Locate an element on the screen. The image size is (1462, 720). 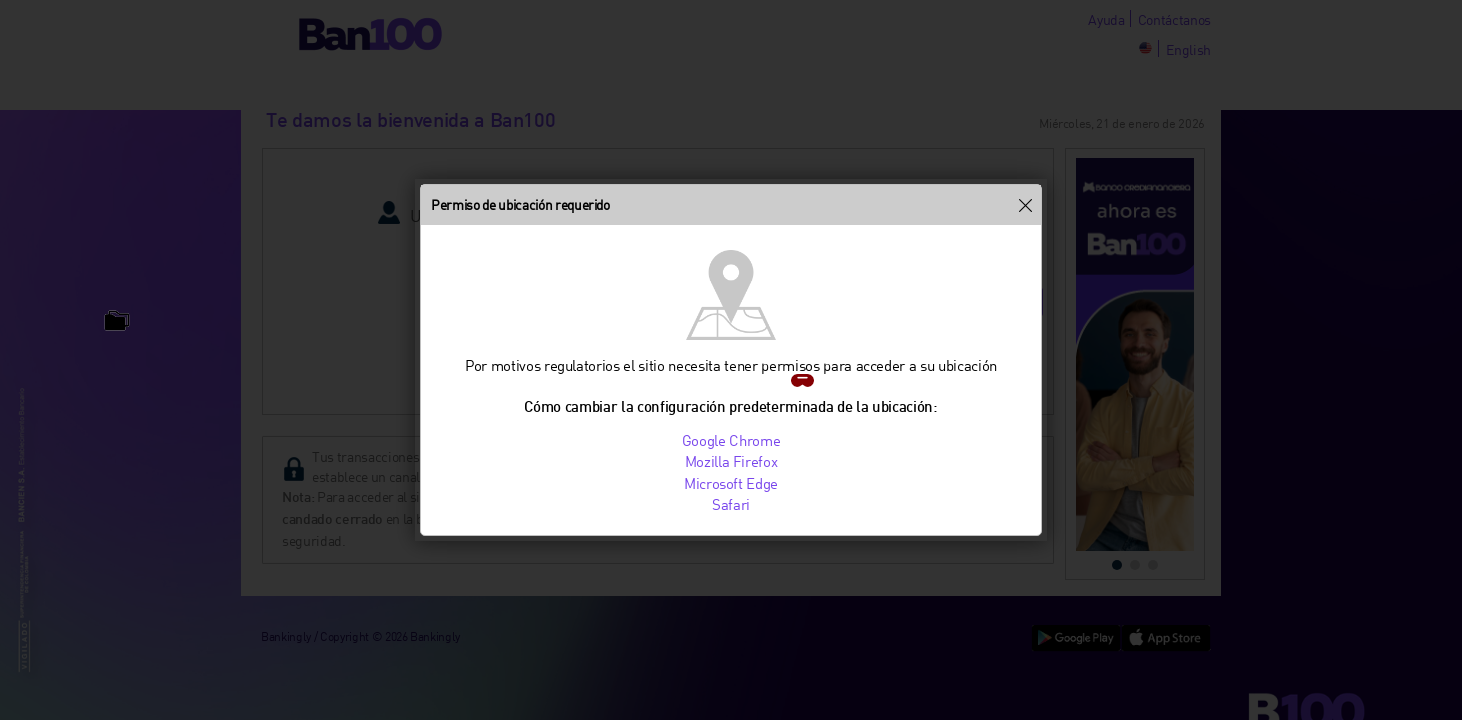
browse all folders is located at coordinates (116, 320).